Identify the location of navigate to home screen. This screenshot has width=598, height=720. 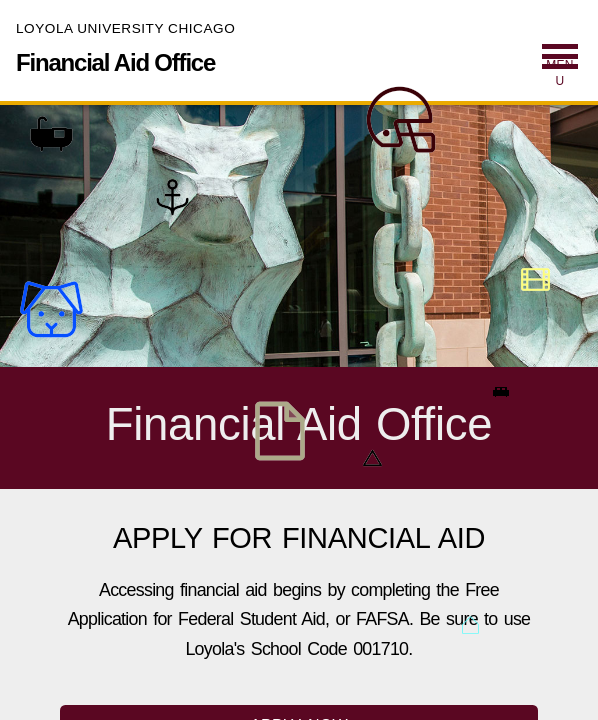
(470, 625).